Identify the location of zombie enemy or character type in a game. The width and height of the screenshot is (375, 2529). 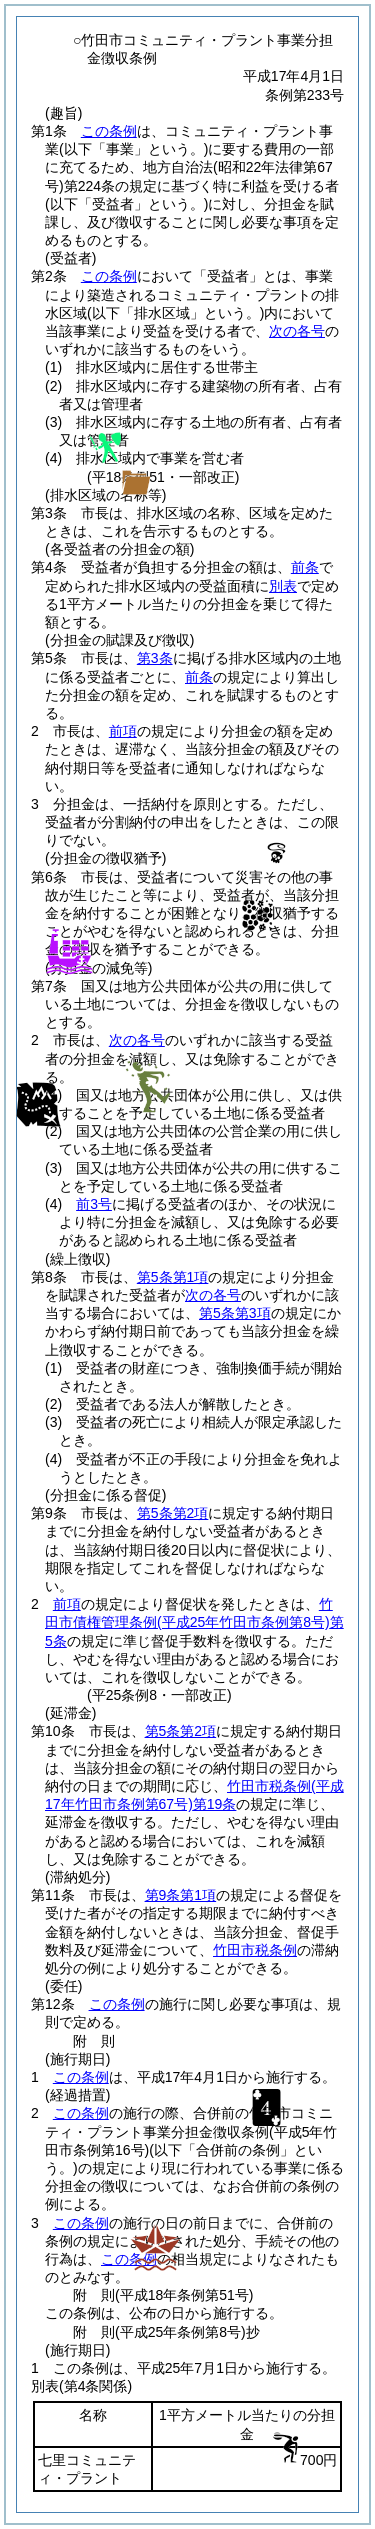
(150, 1086).